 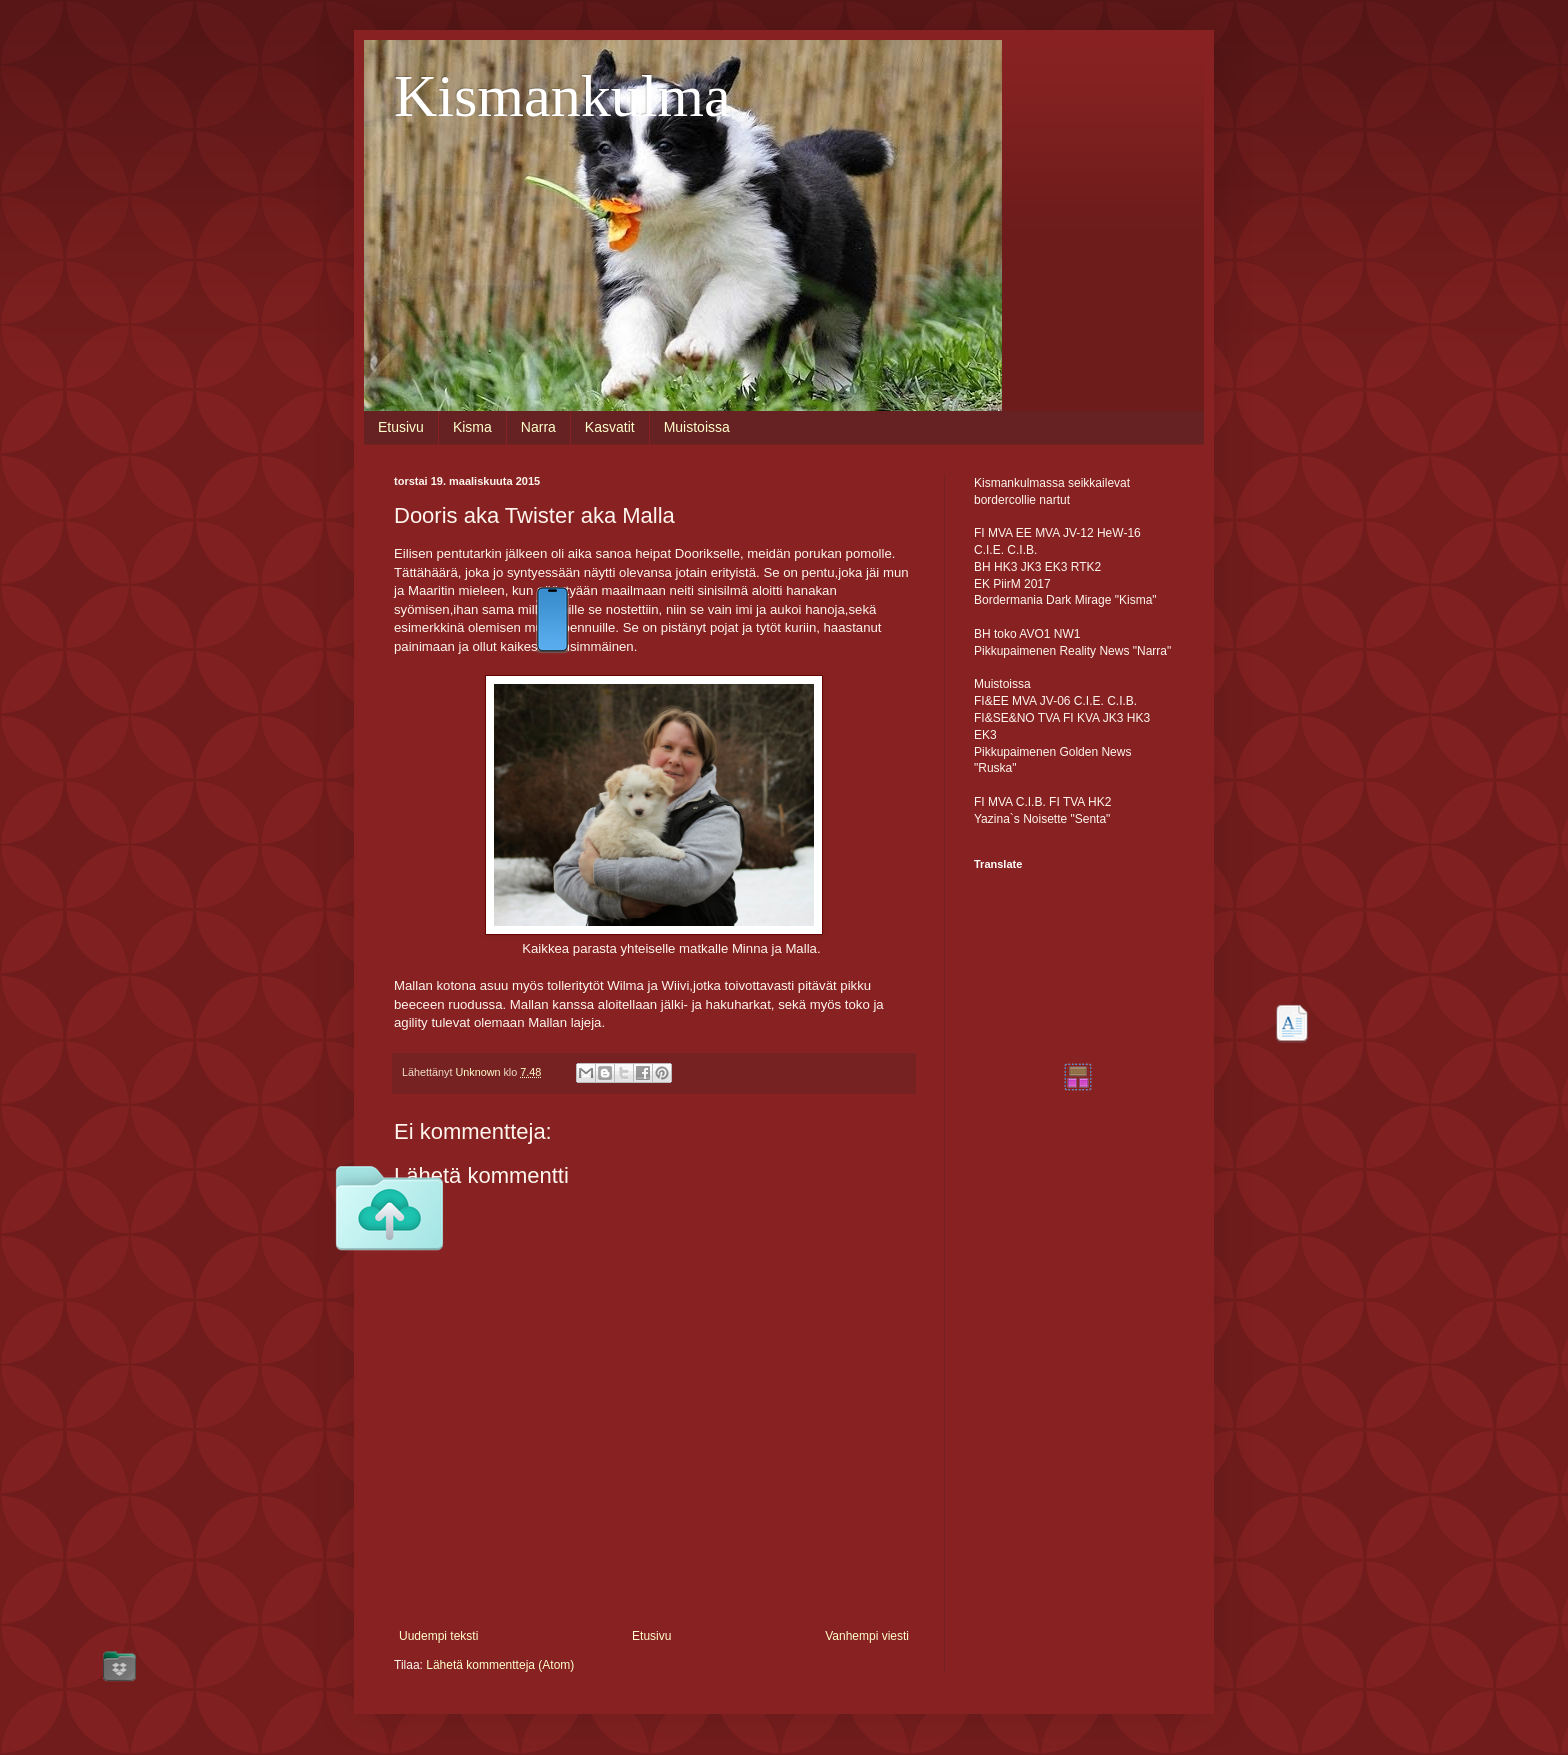 I want to click on select all items in the current view, so click(x=1078, y=1077).